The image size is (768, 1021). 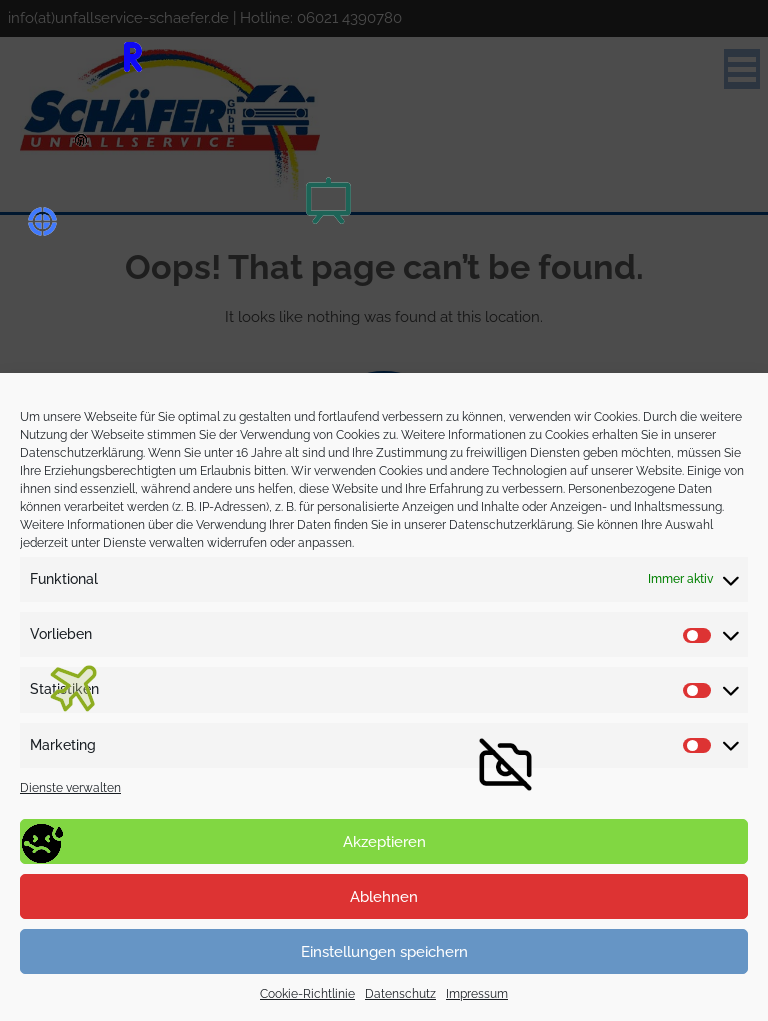 I want to click on start or view a presentation, so click(x=328, y=201).